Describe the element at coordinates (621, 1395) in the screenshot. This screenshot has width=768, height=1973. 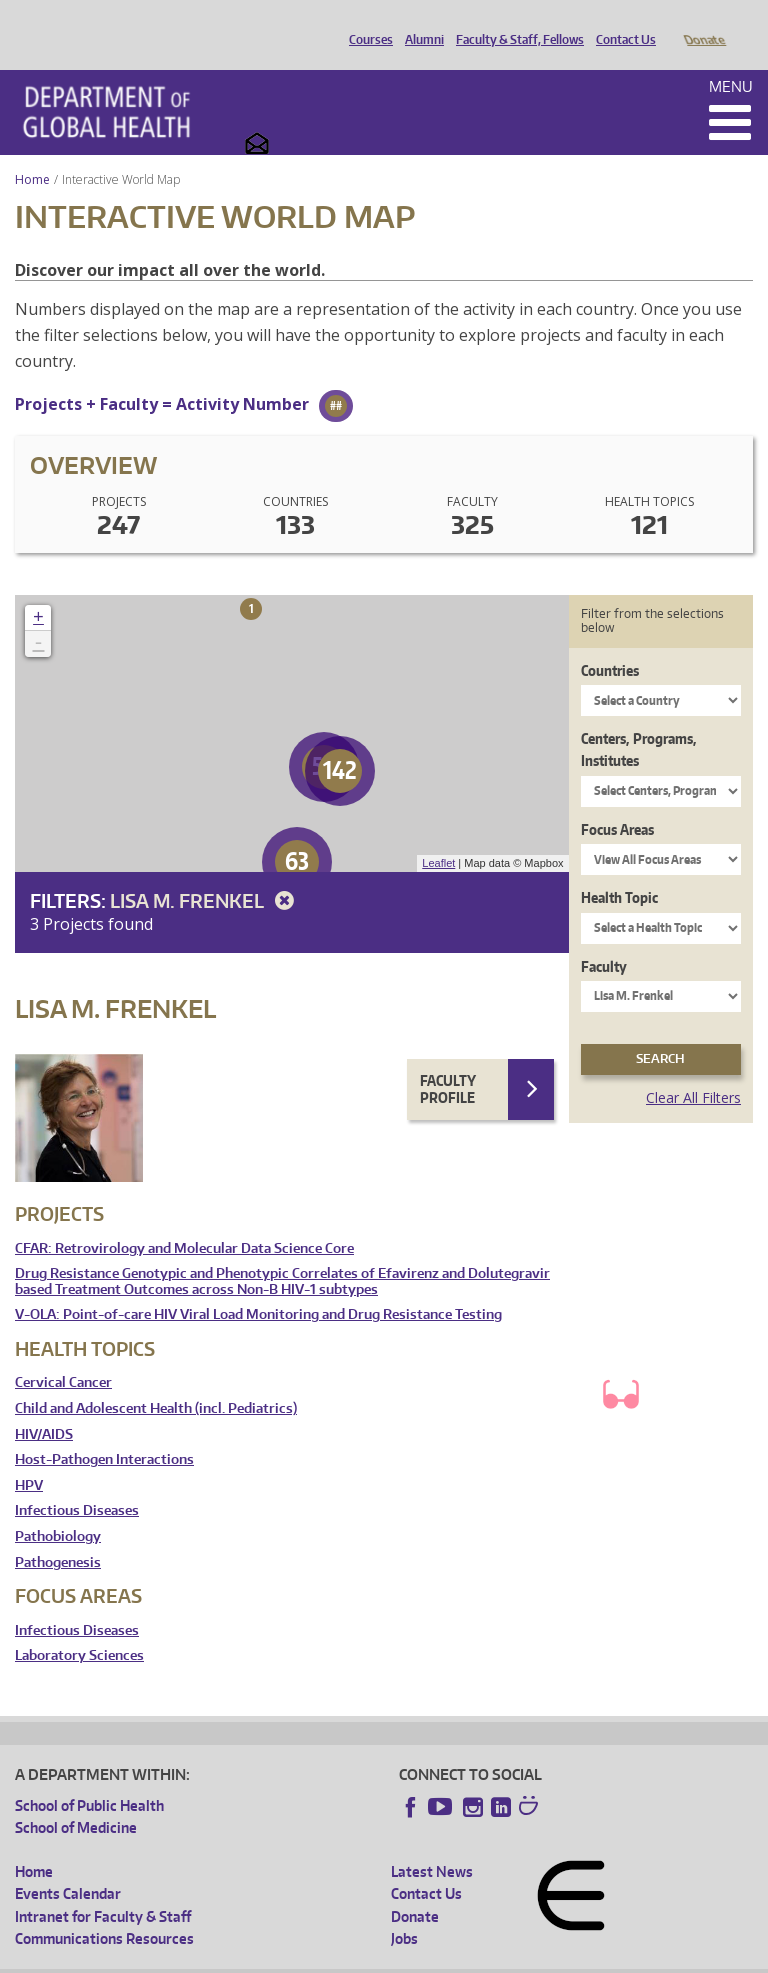
I see `enable reading mode or accessibility features` at that location.